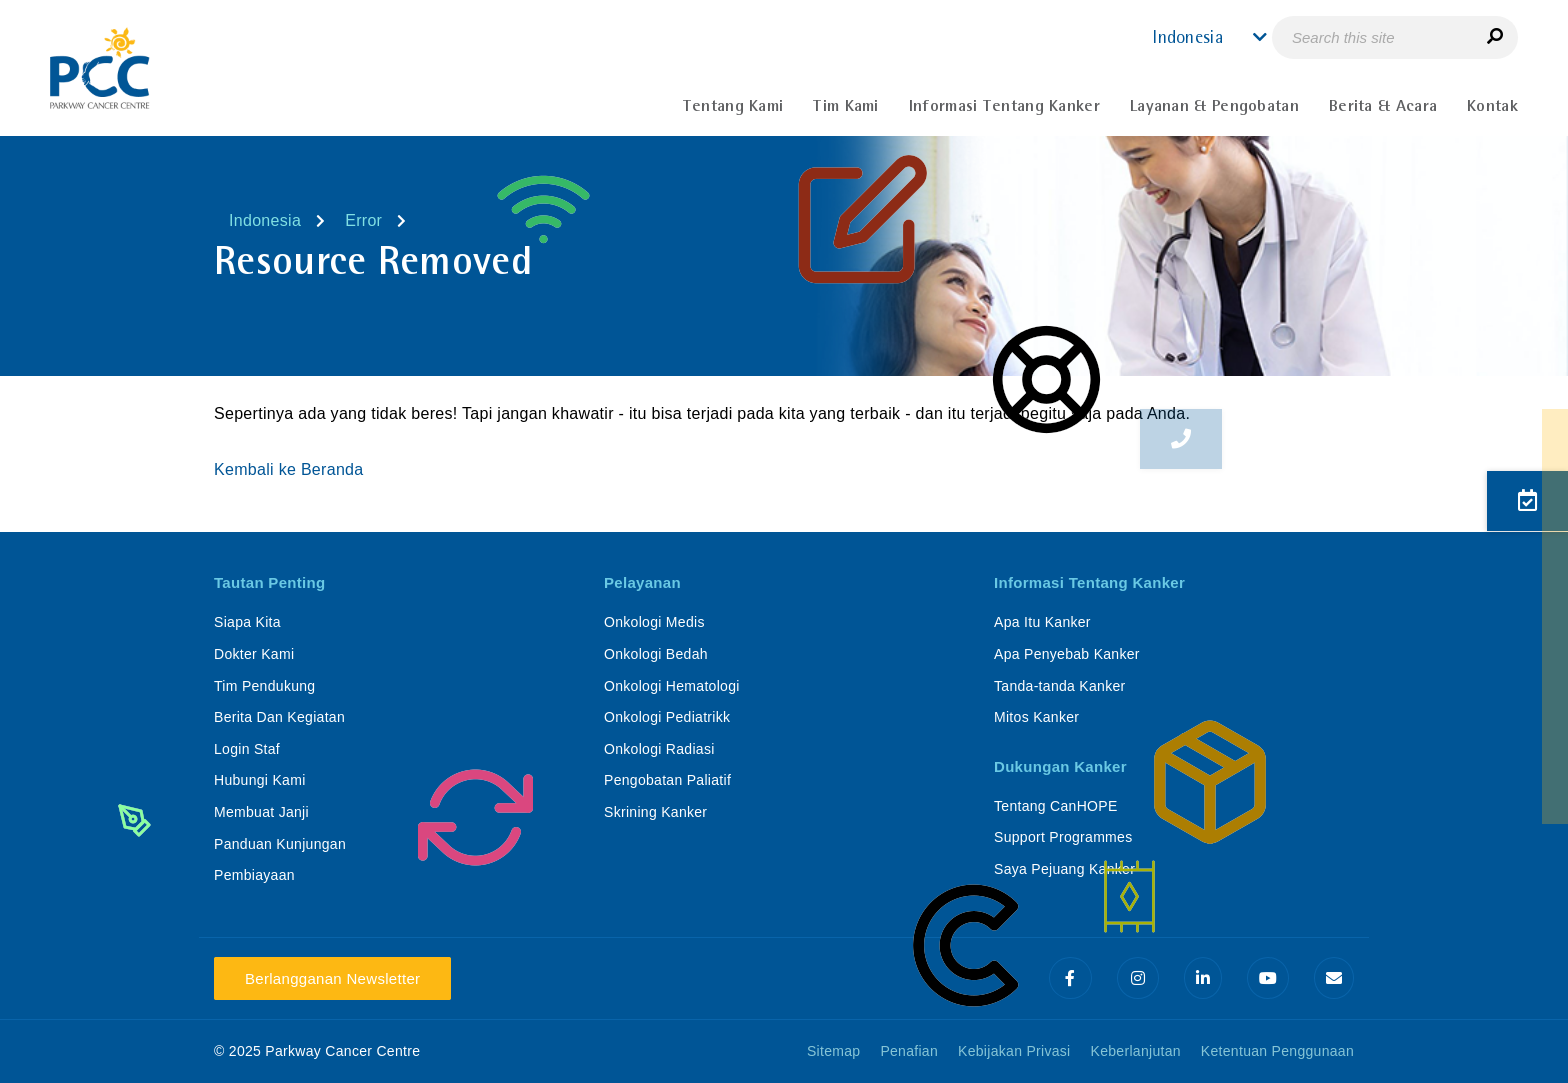 This screenshot has height=1083, width=1568. Describe the element at coordinates (1046, 379) in the screenshot. I see `access help or support` at that location.